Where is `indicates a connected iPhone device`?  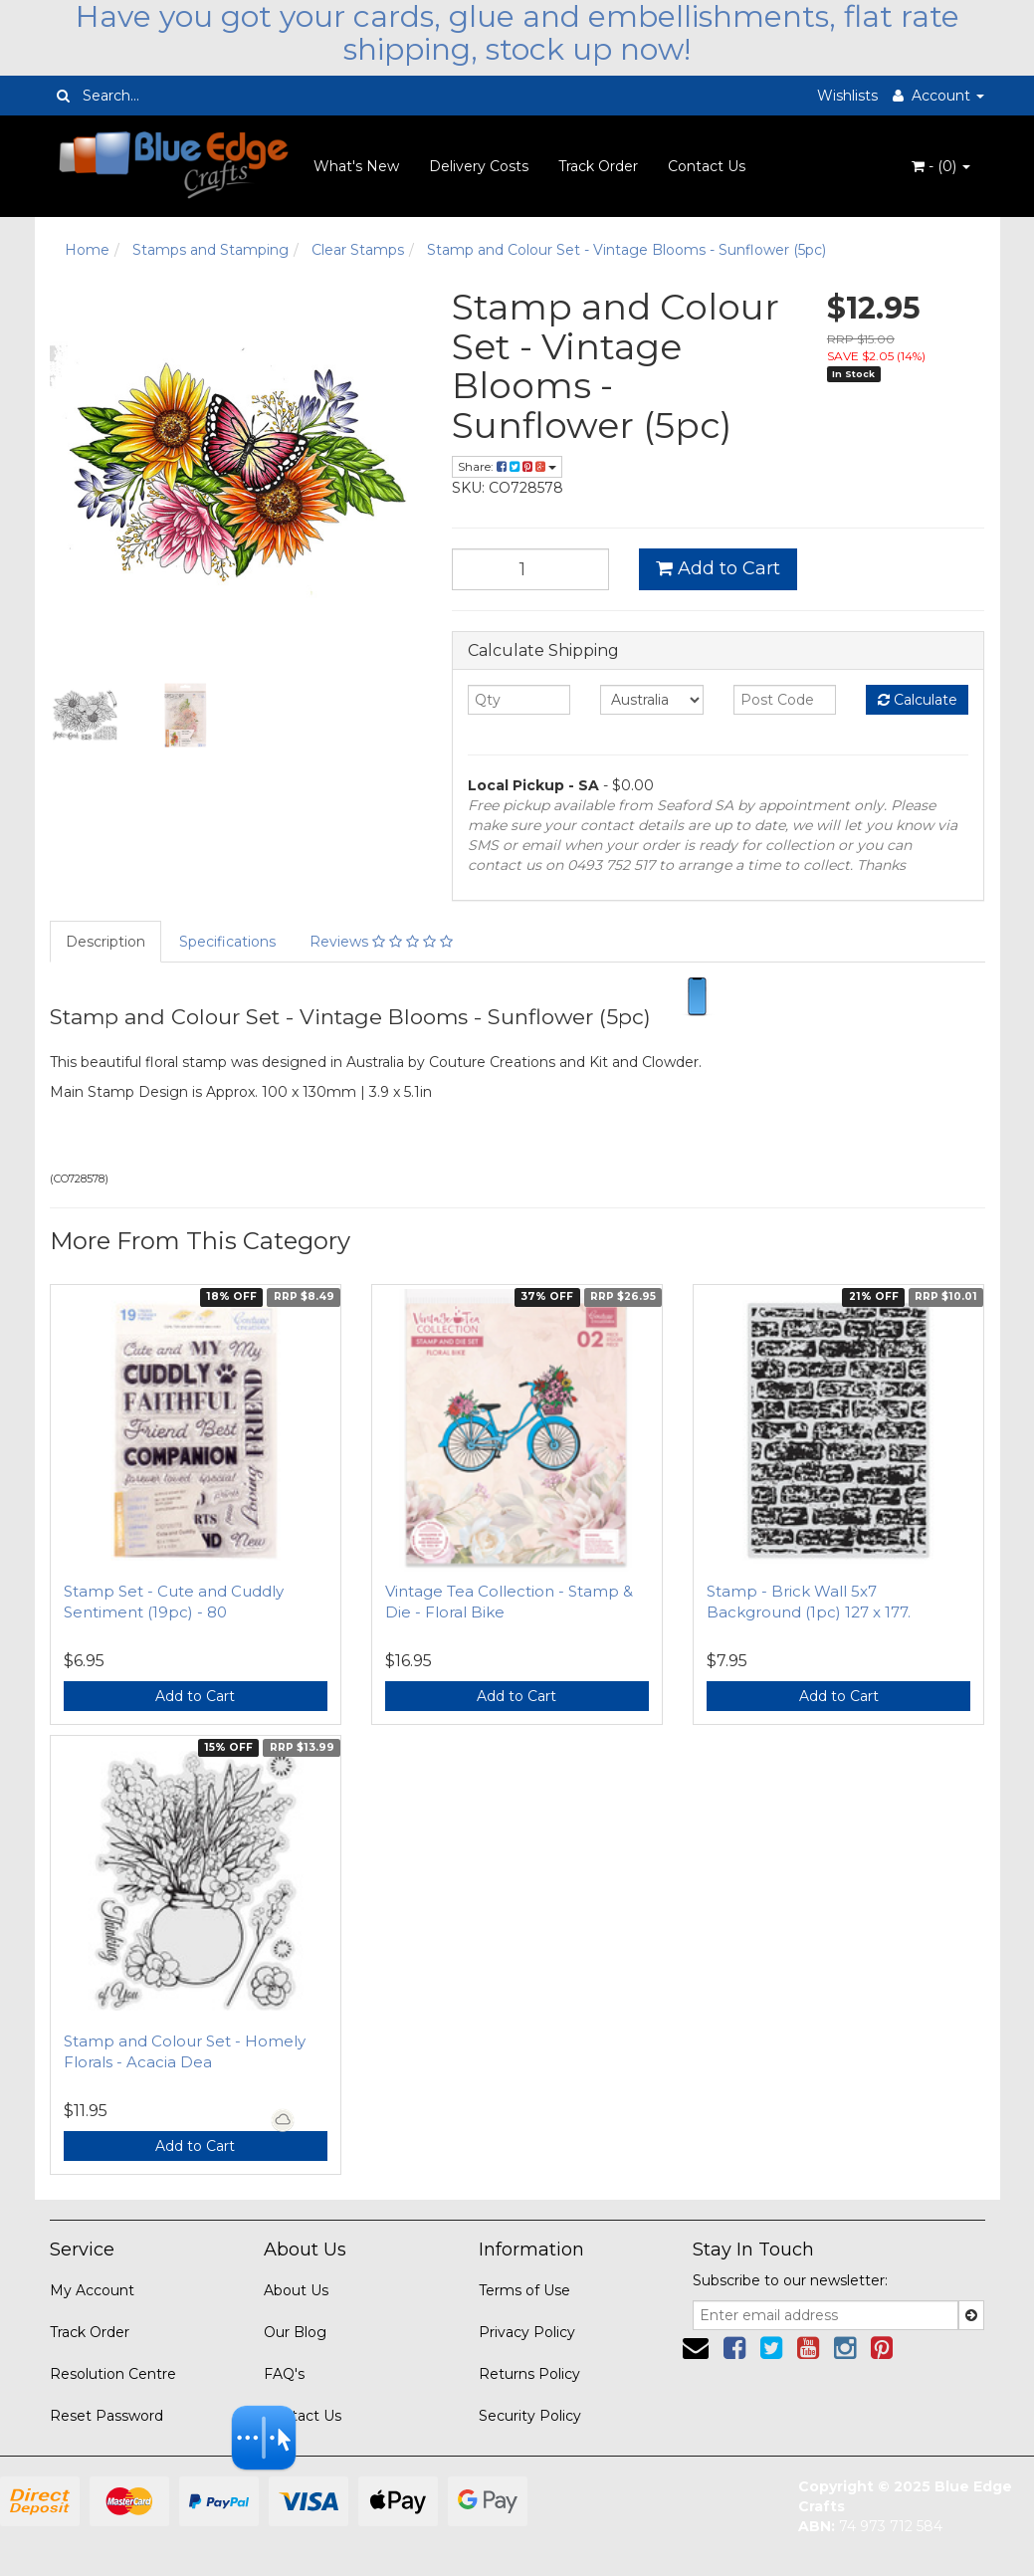
indicates a connected iPhone device is located at coordinates (697, 996).